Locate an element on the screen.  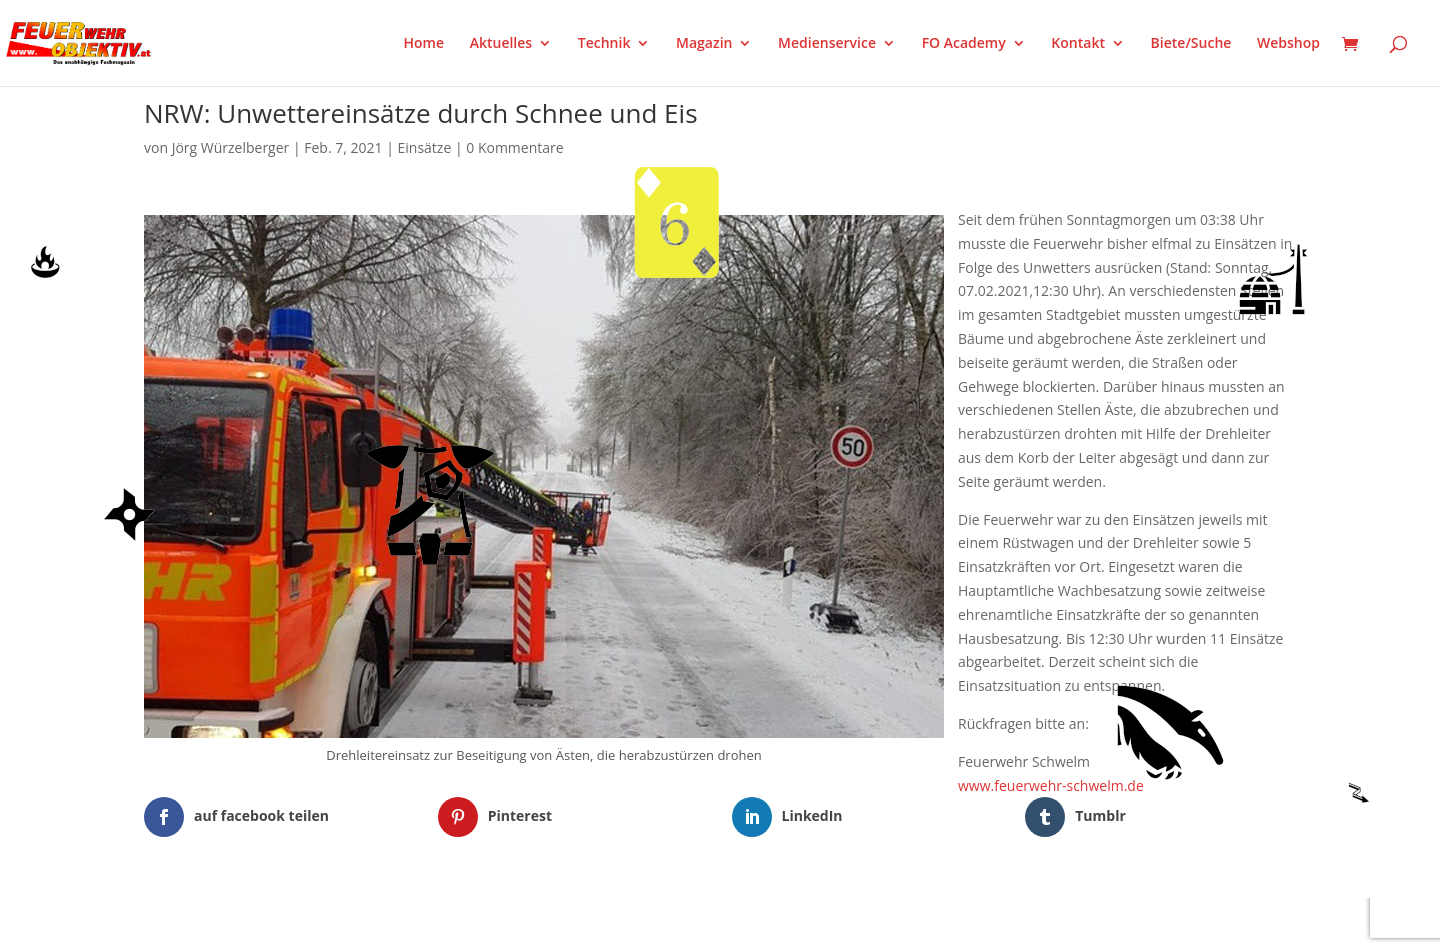
indicates a zigzag or multi-directional path is located at coordinates (1359, 793).